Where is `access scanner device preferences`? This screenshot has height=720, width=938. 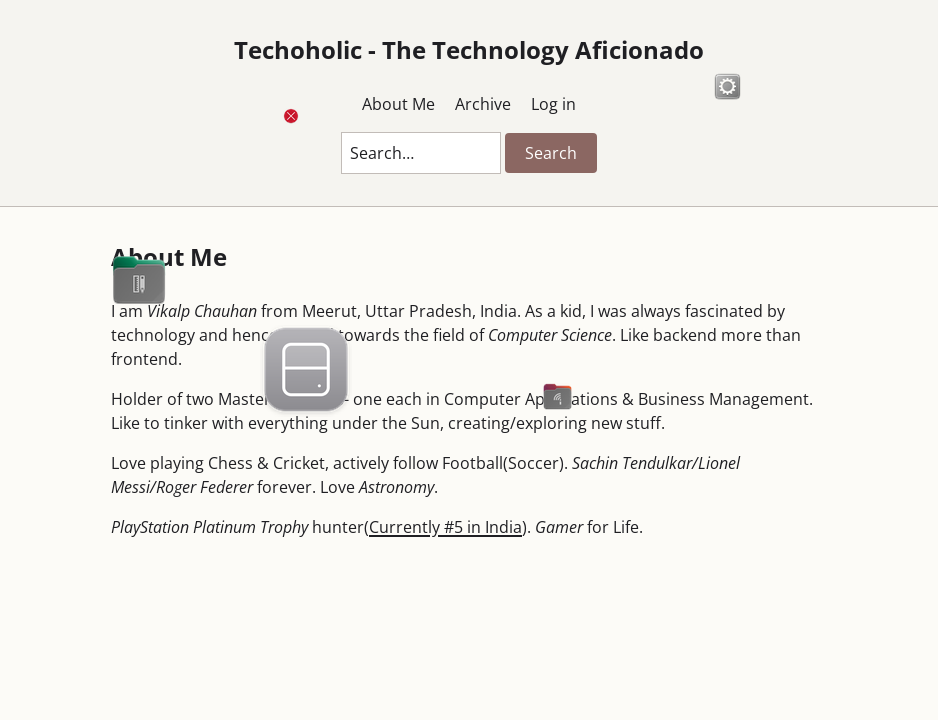 access scanner device preferences is located at coordinates (306, 371).